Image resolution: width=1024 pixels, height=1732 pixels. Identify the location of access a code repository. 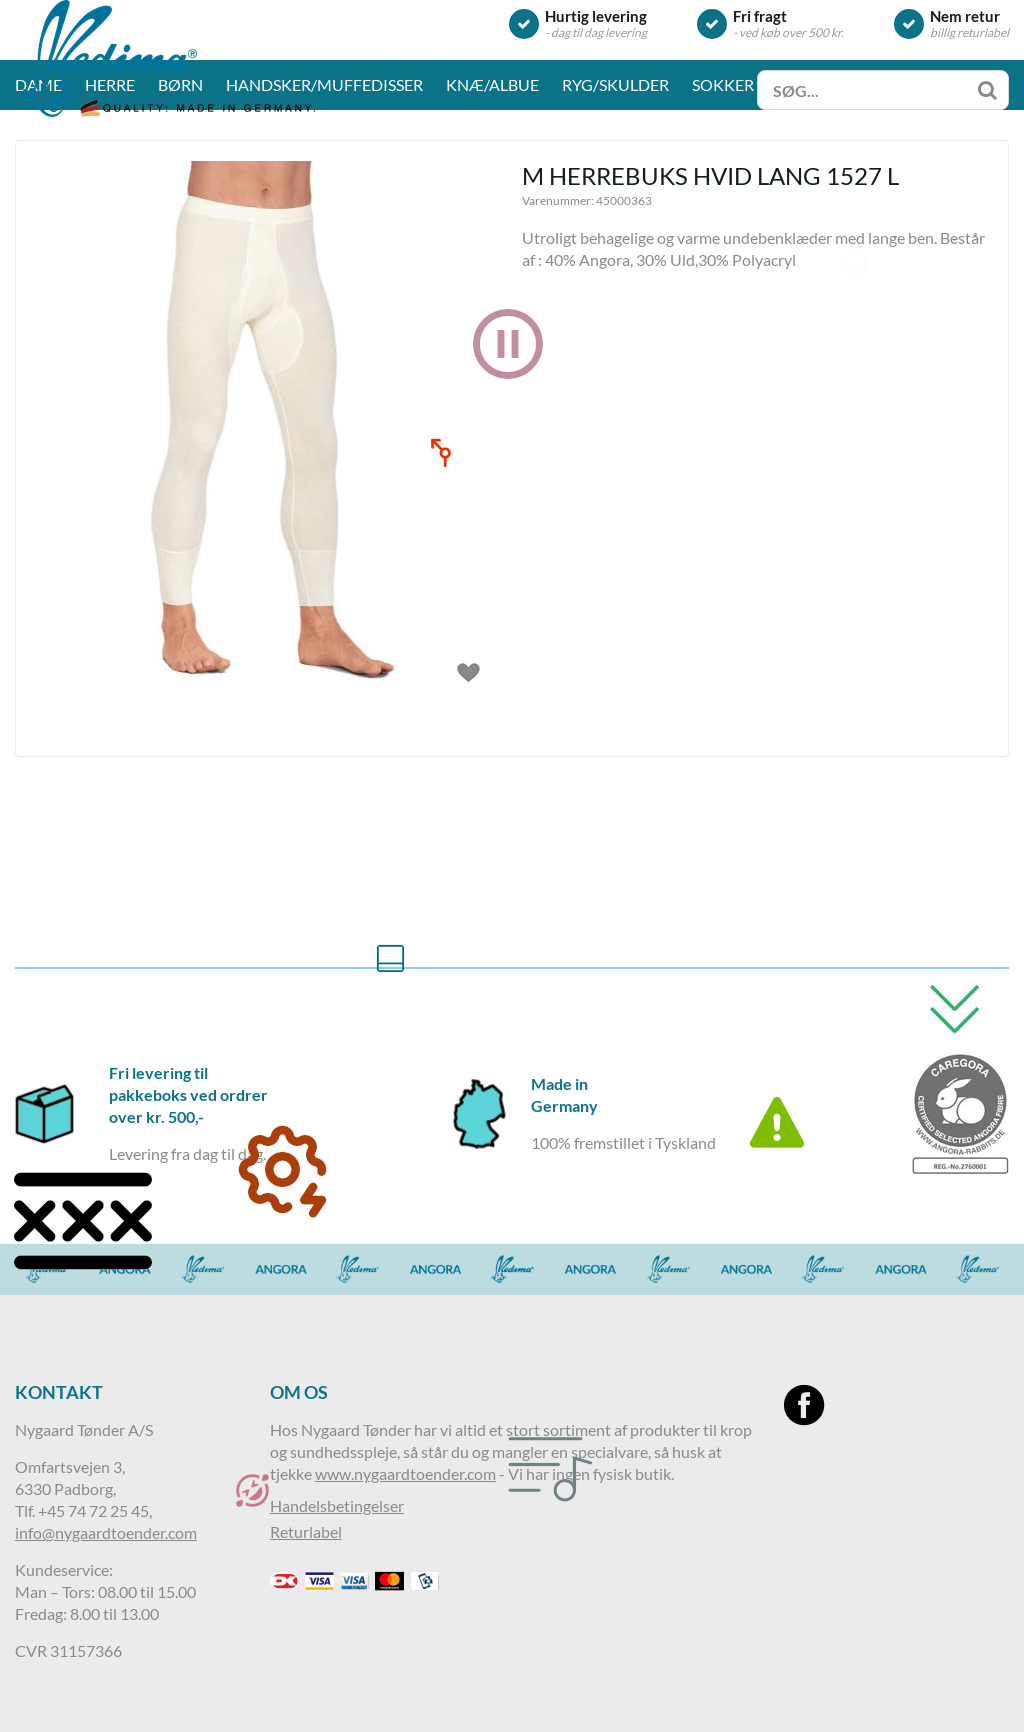
(855, 266).